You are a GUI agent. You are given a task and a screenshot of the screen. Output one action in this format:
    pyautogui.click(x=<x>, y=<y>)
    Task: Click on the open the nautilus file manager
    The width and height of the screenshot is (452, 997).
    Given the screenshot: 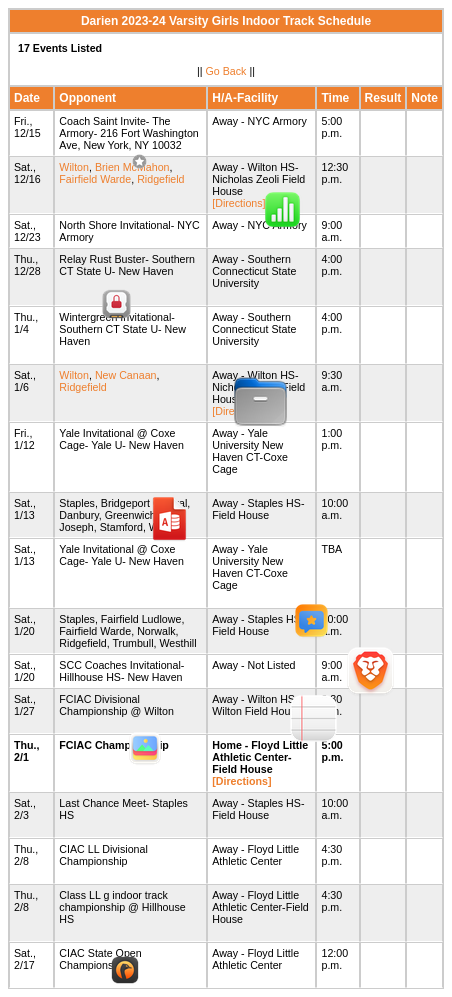 What is the action you would take?
    pyautogui.click(x=260, y=401)
    